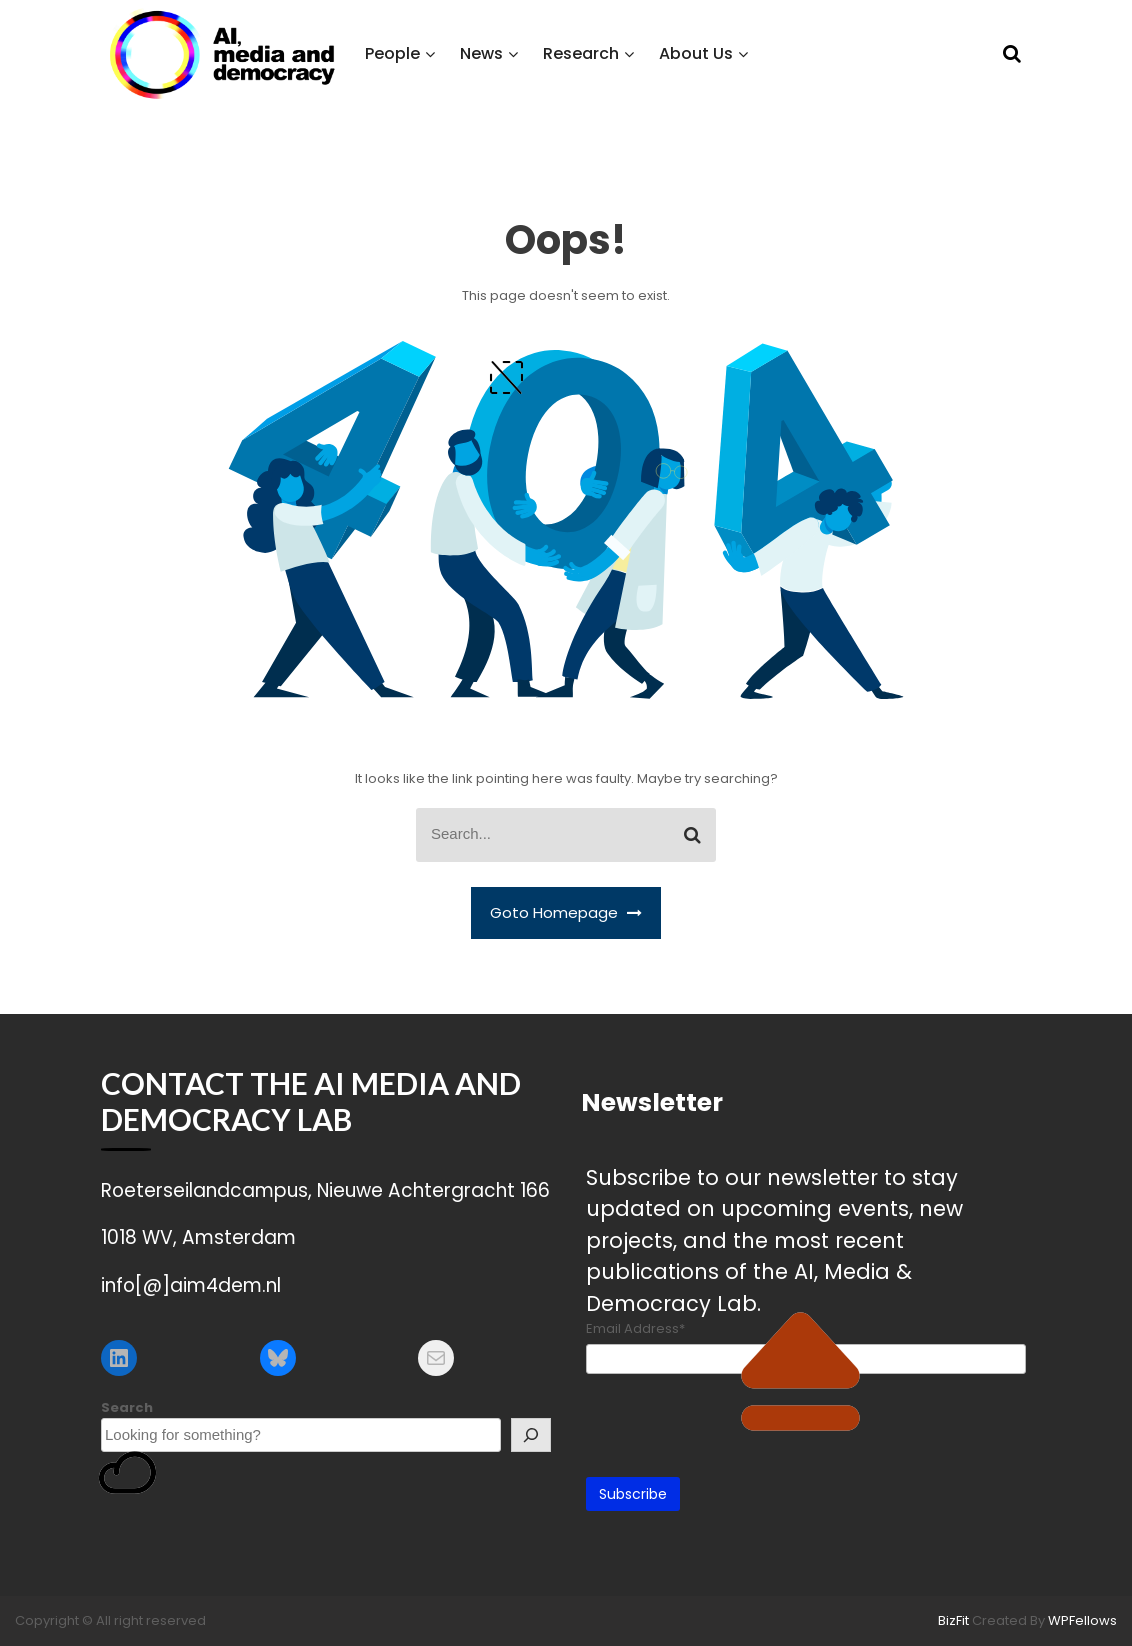 This screenshot has width=1132, height=1646. I want to click on disable selection mode, so click(506, 377).